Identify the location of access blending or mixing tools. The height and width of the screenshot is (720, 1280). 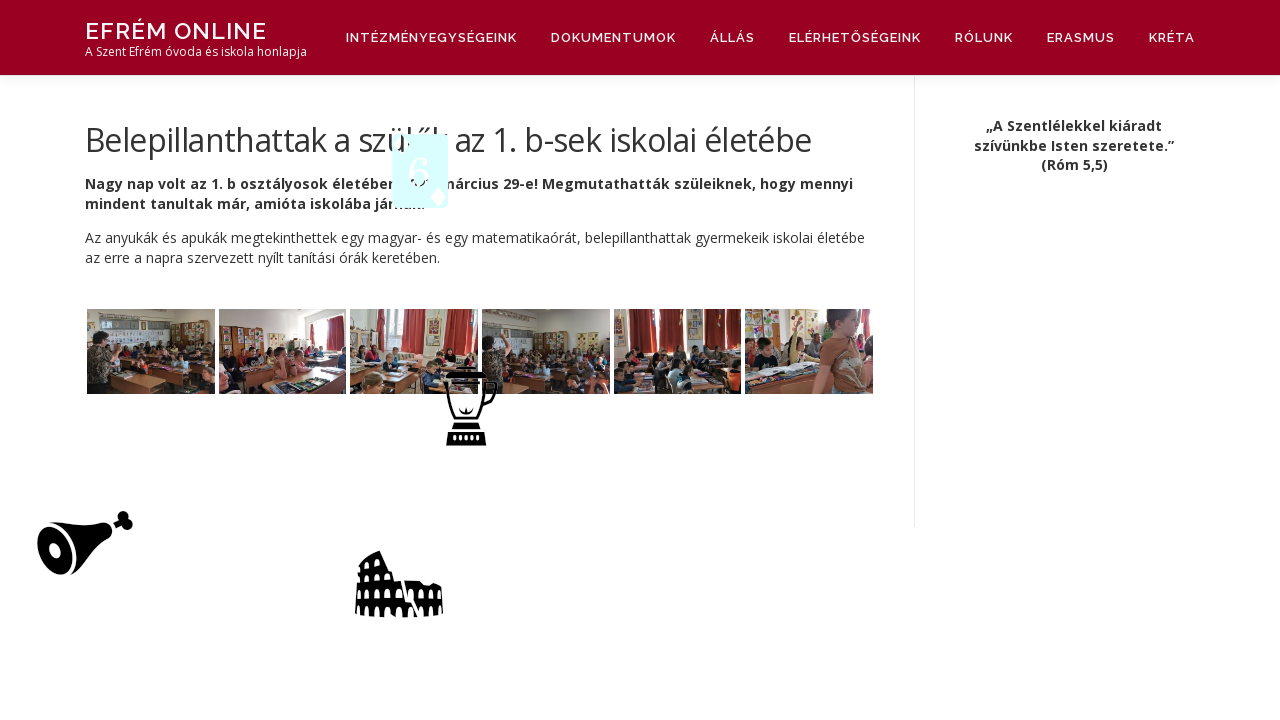
(466, 406).